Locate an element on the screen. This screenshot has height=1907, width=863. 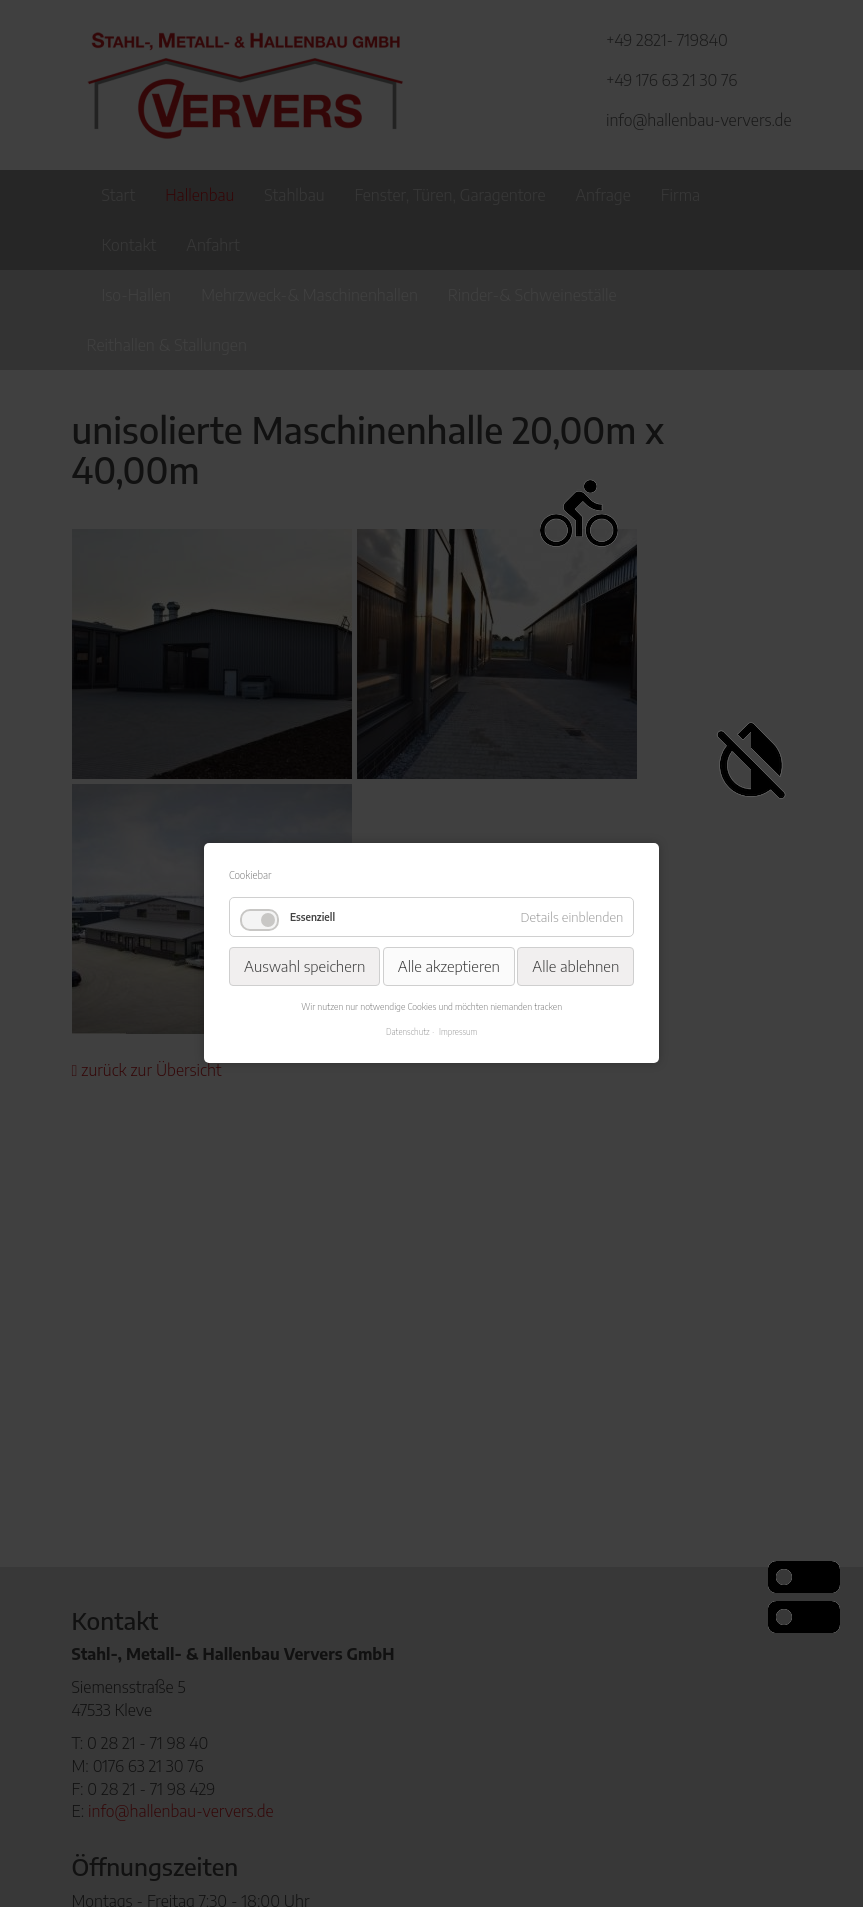
disable color inversion mode is located at coordinates (751, 759).